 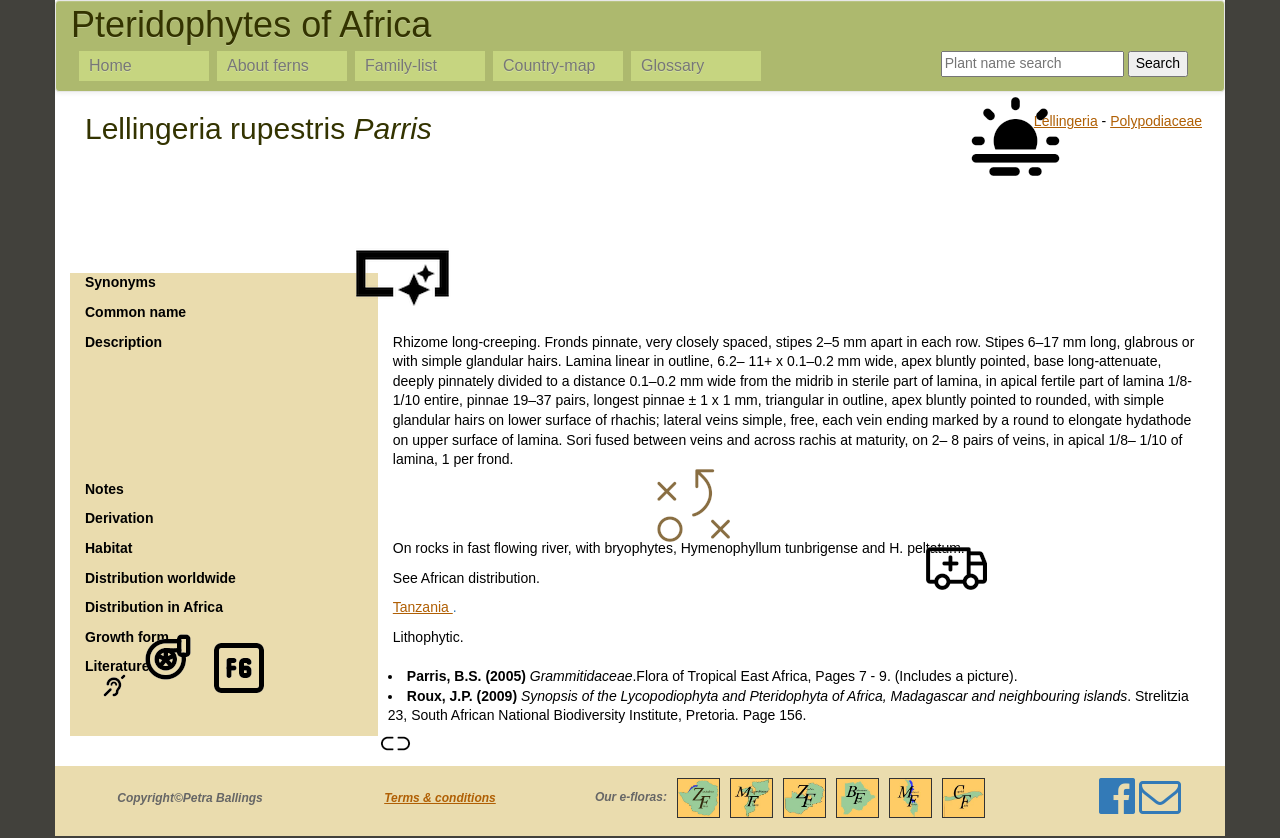 I want to click on indicates hearing impairment or deaf accessibility, so click(x=114, y=685).